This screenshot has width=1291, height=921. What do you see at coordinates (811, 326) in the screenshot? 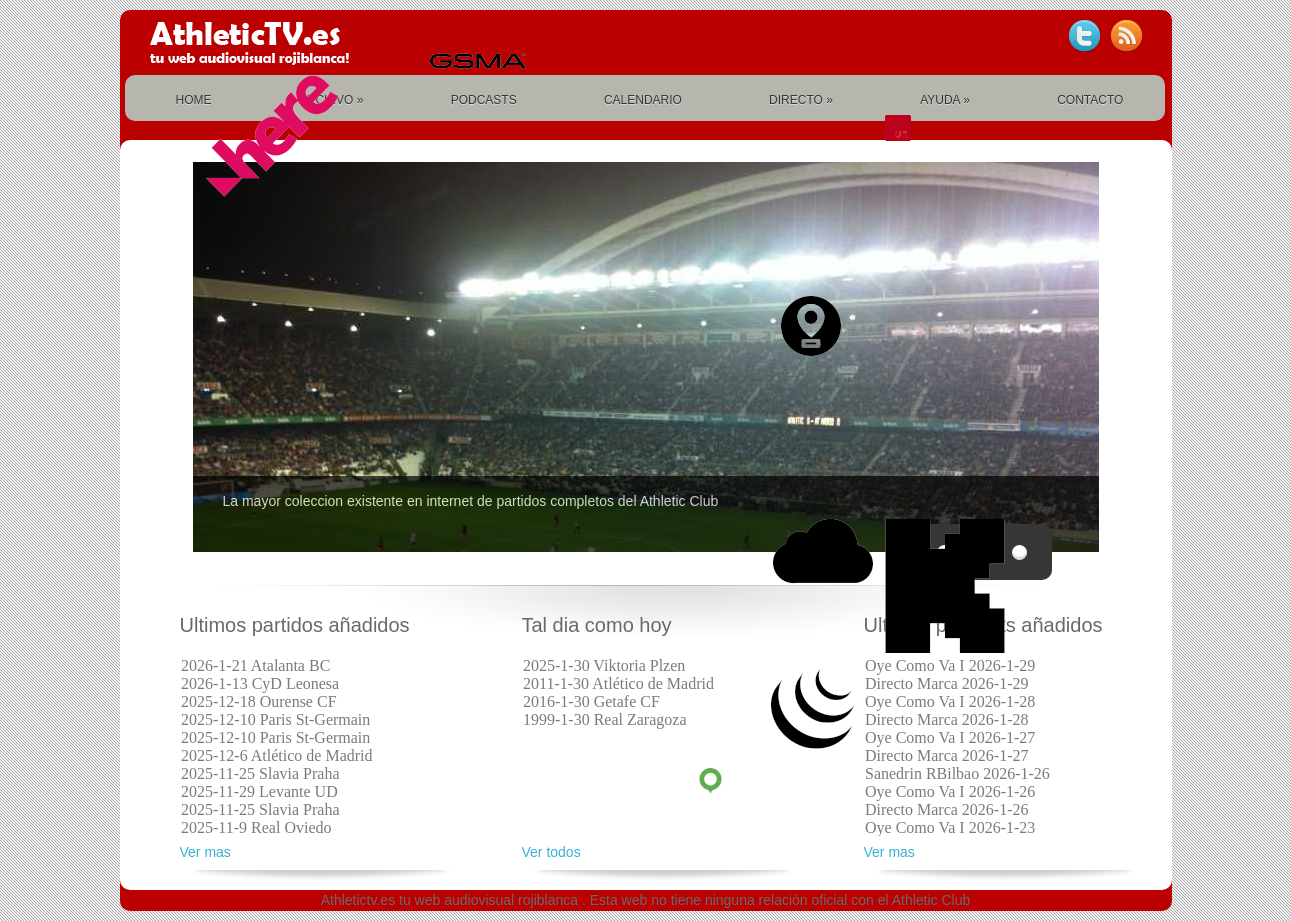
I see `maplibre mapping library logo` at bounding box center [811, 326].